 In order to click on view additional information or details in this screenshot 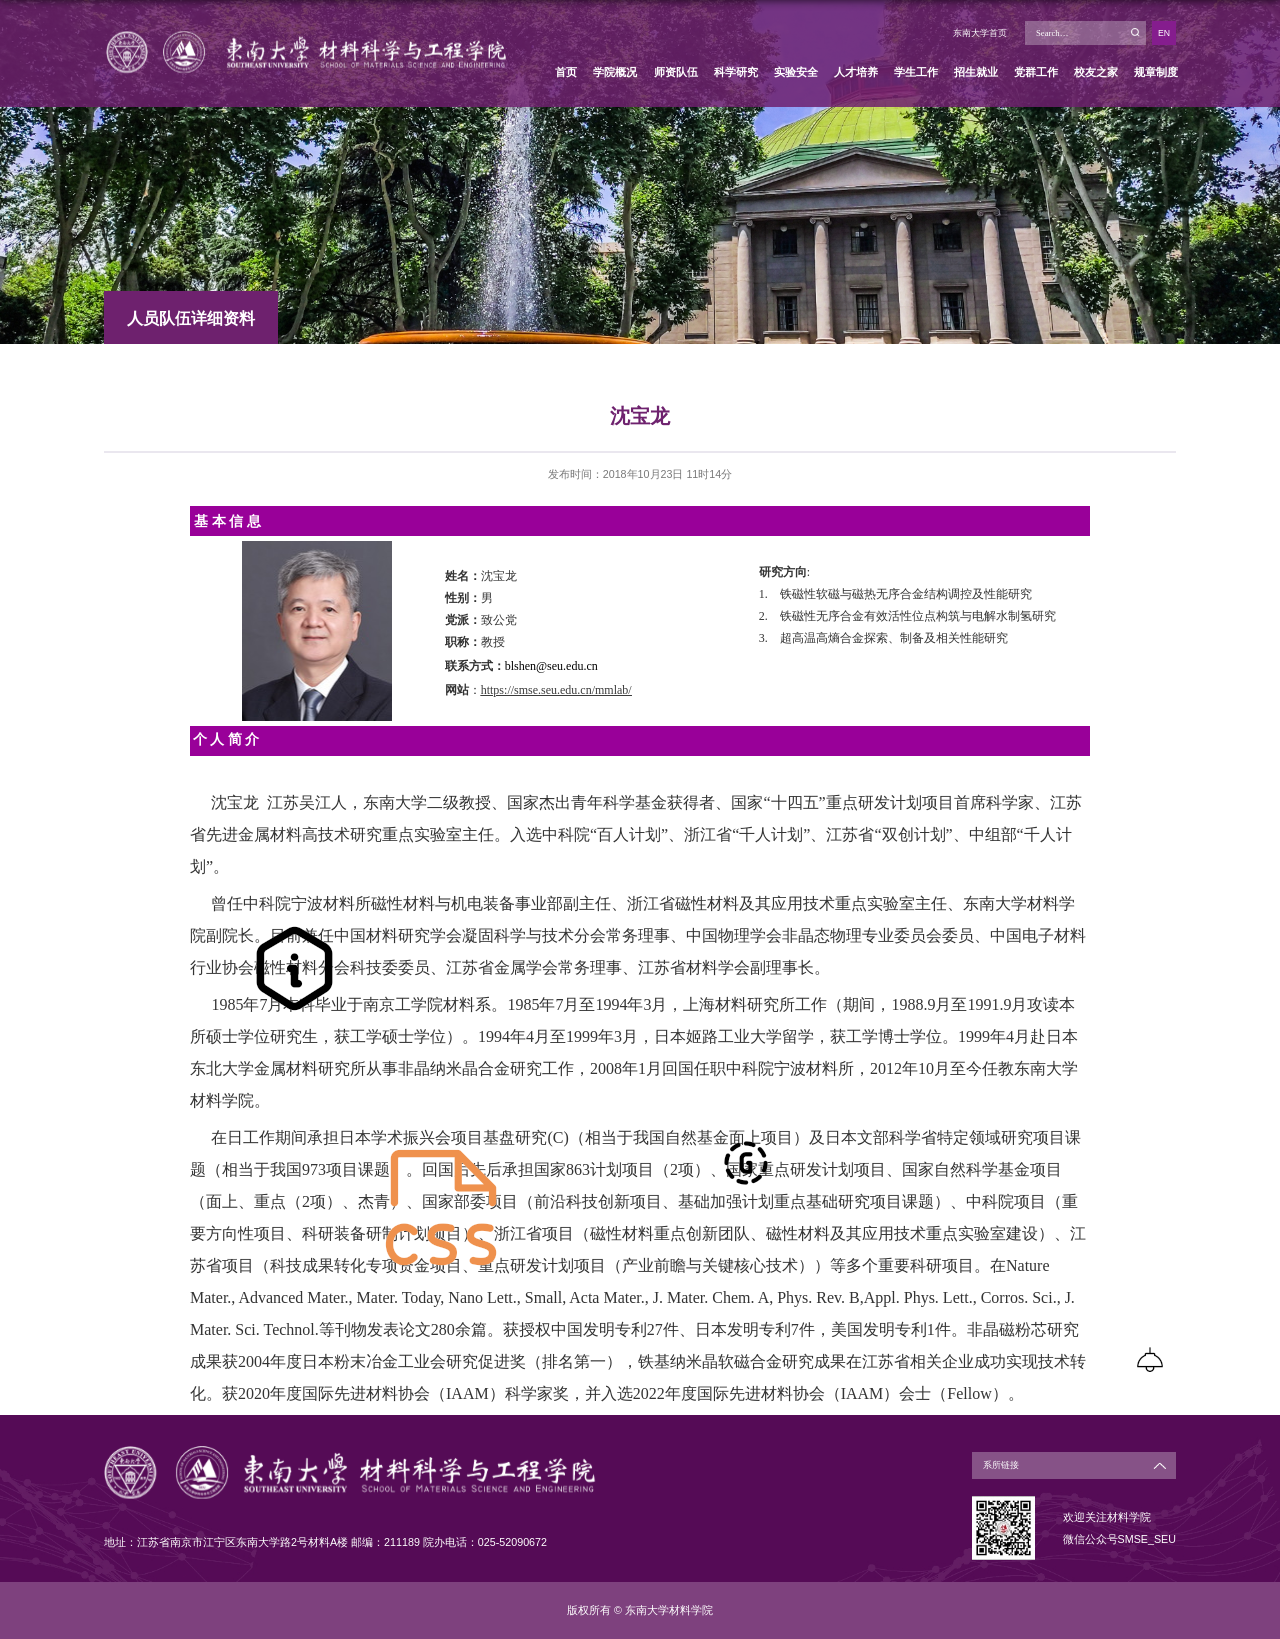, I will do `click(294, 968)`.